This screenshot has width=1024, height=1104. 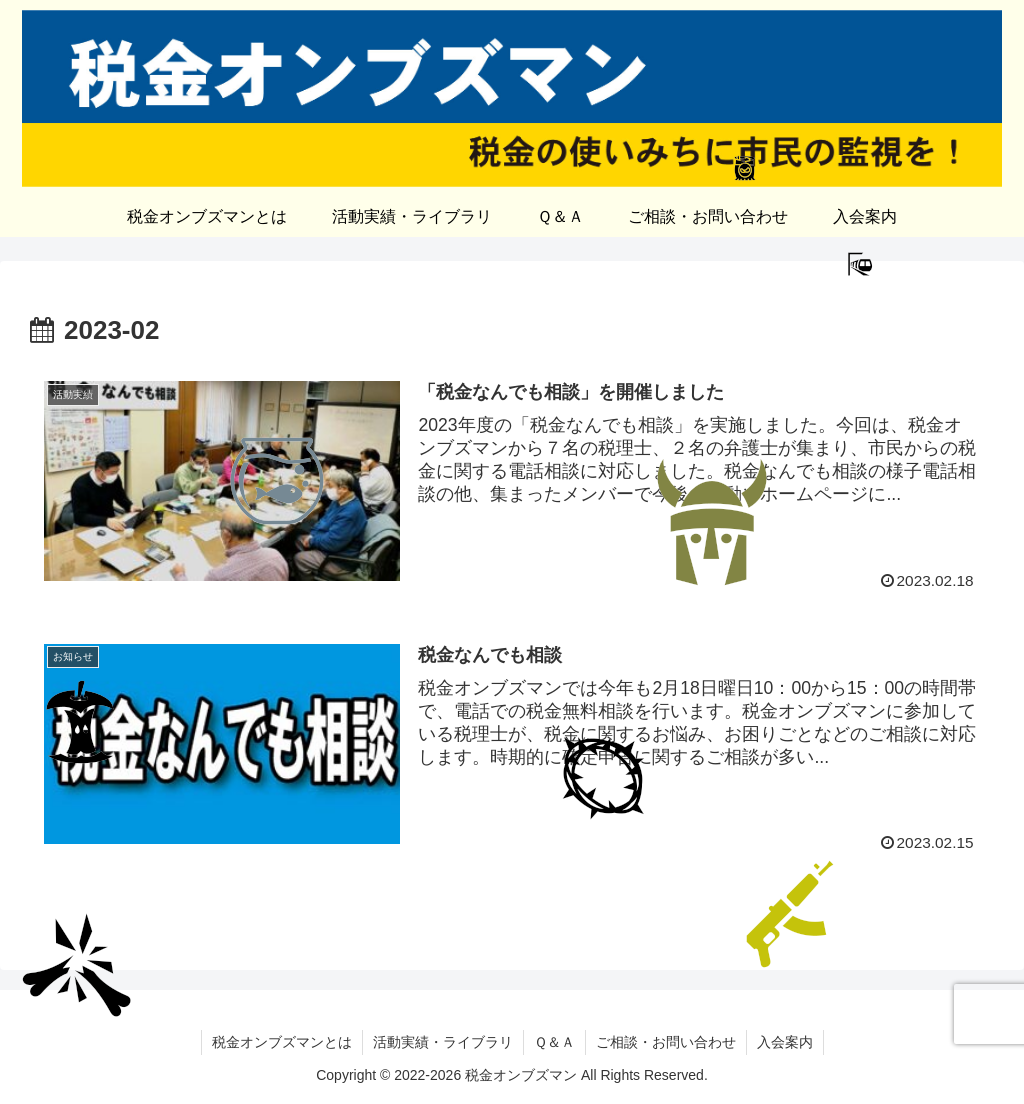 I want to click on view subway or metro transit options, so click(x=860, y=264).